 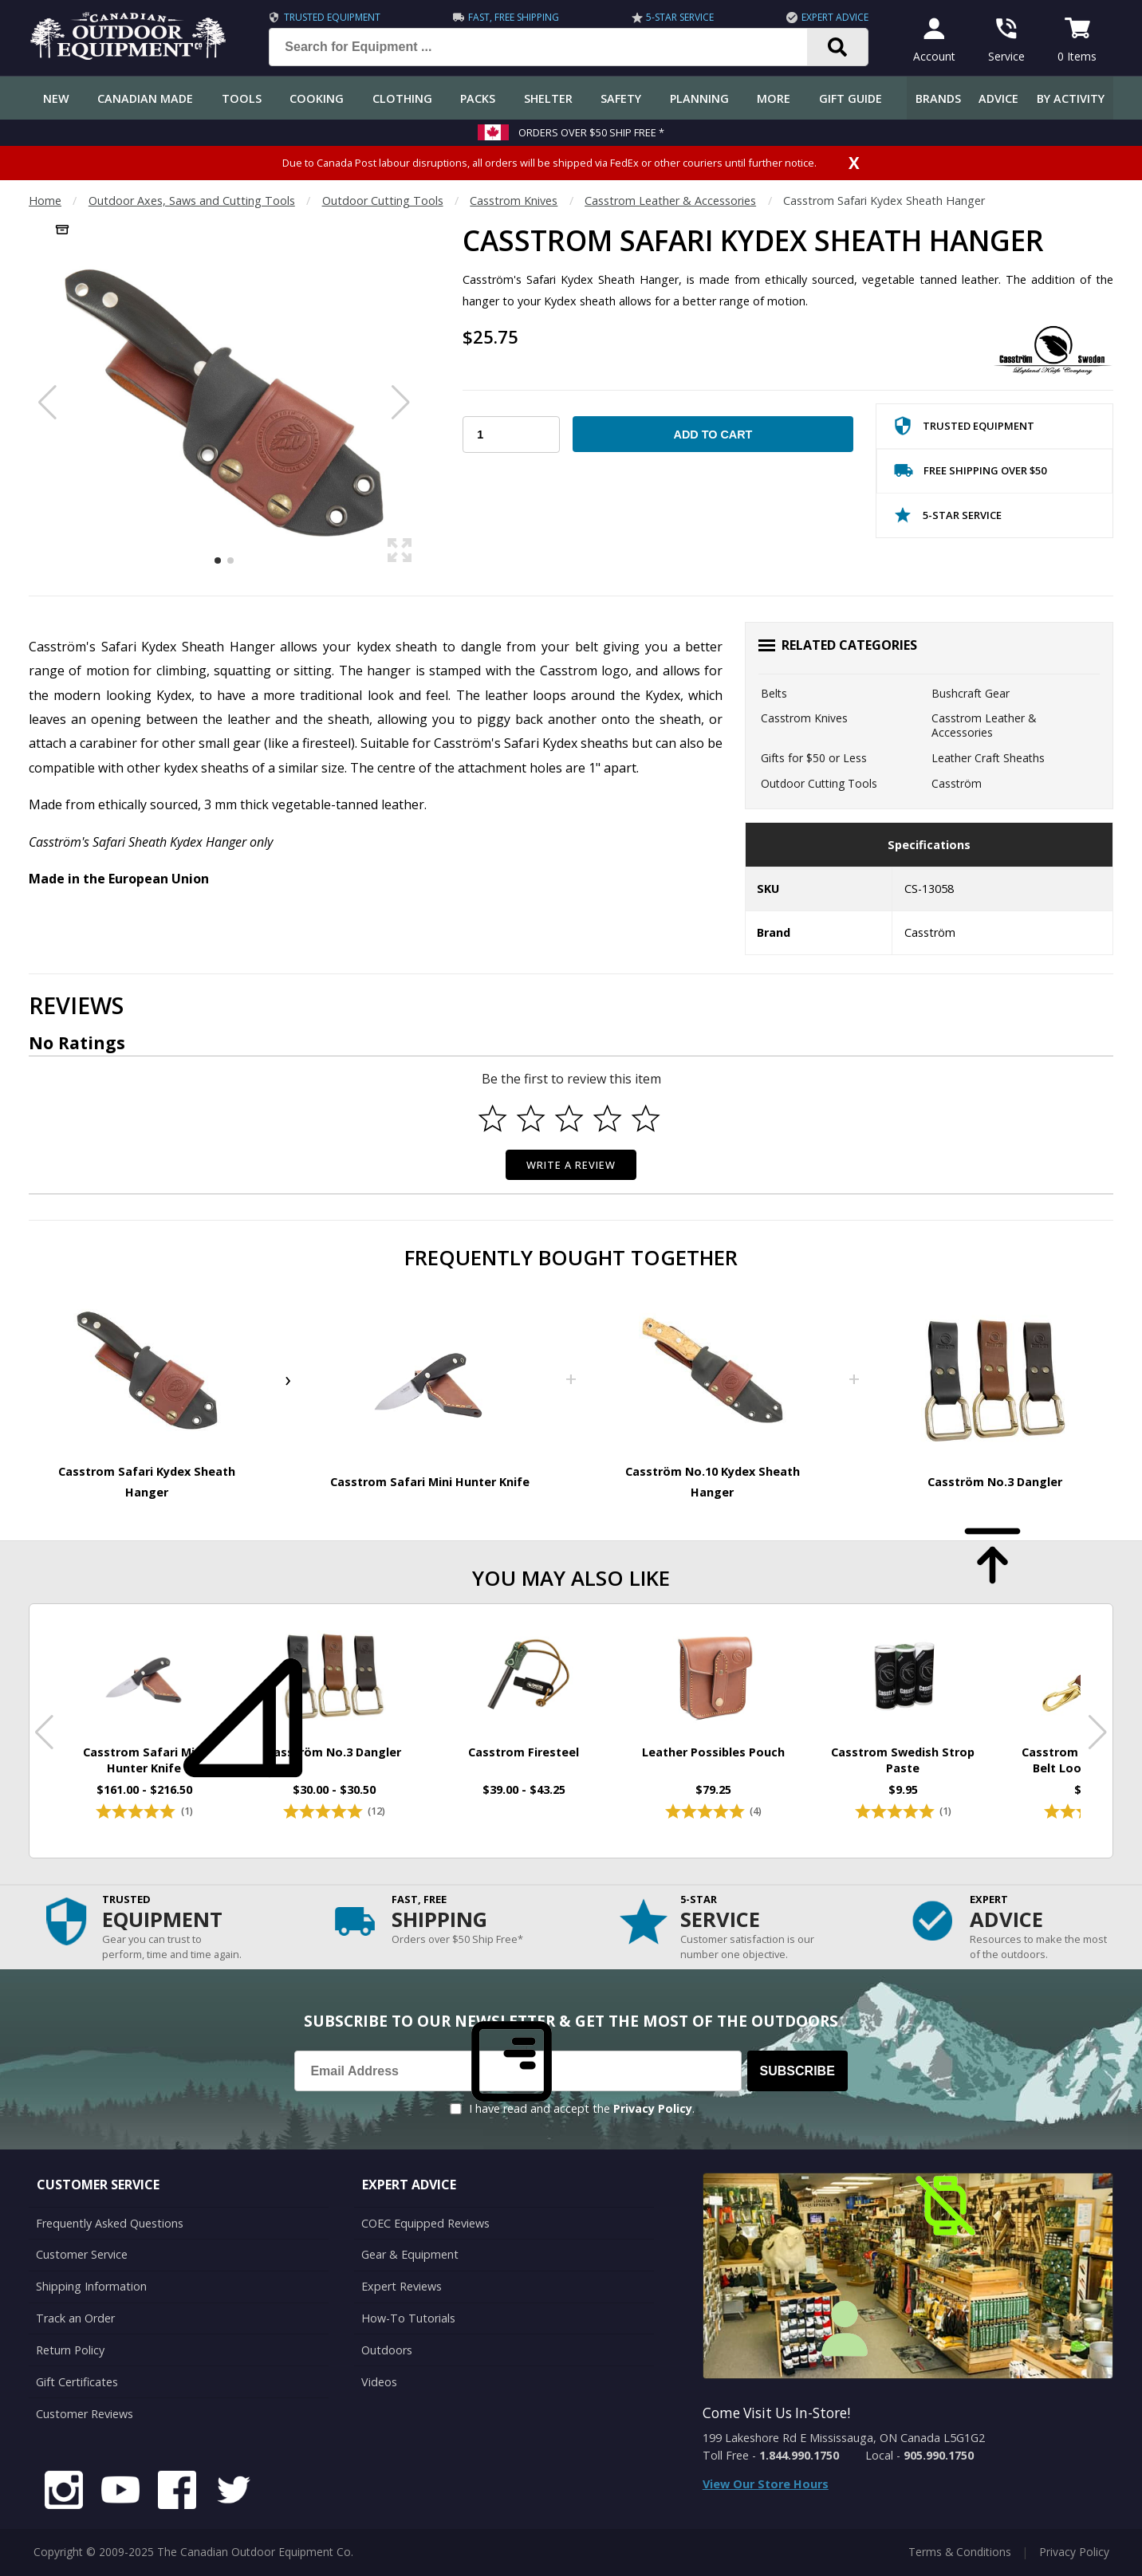 I want to click on archive item or conversation, so click(x=62, y=230).